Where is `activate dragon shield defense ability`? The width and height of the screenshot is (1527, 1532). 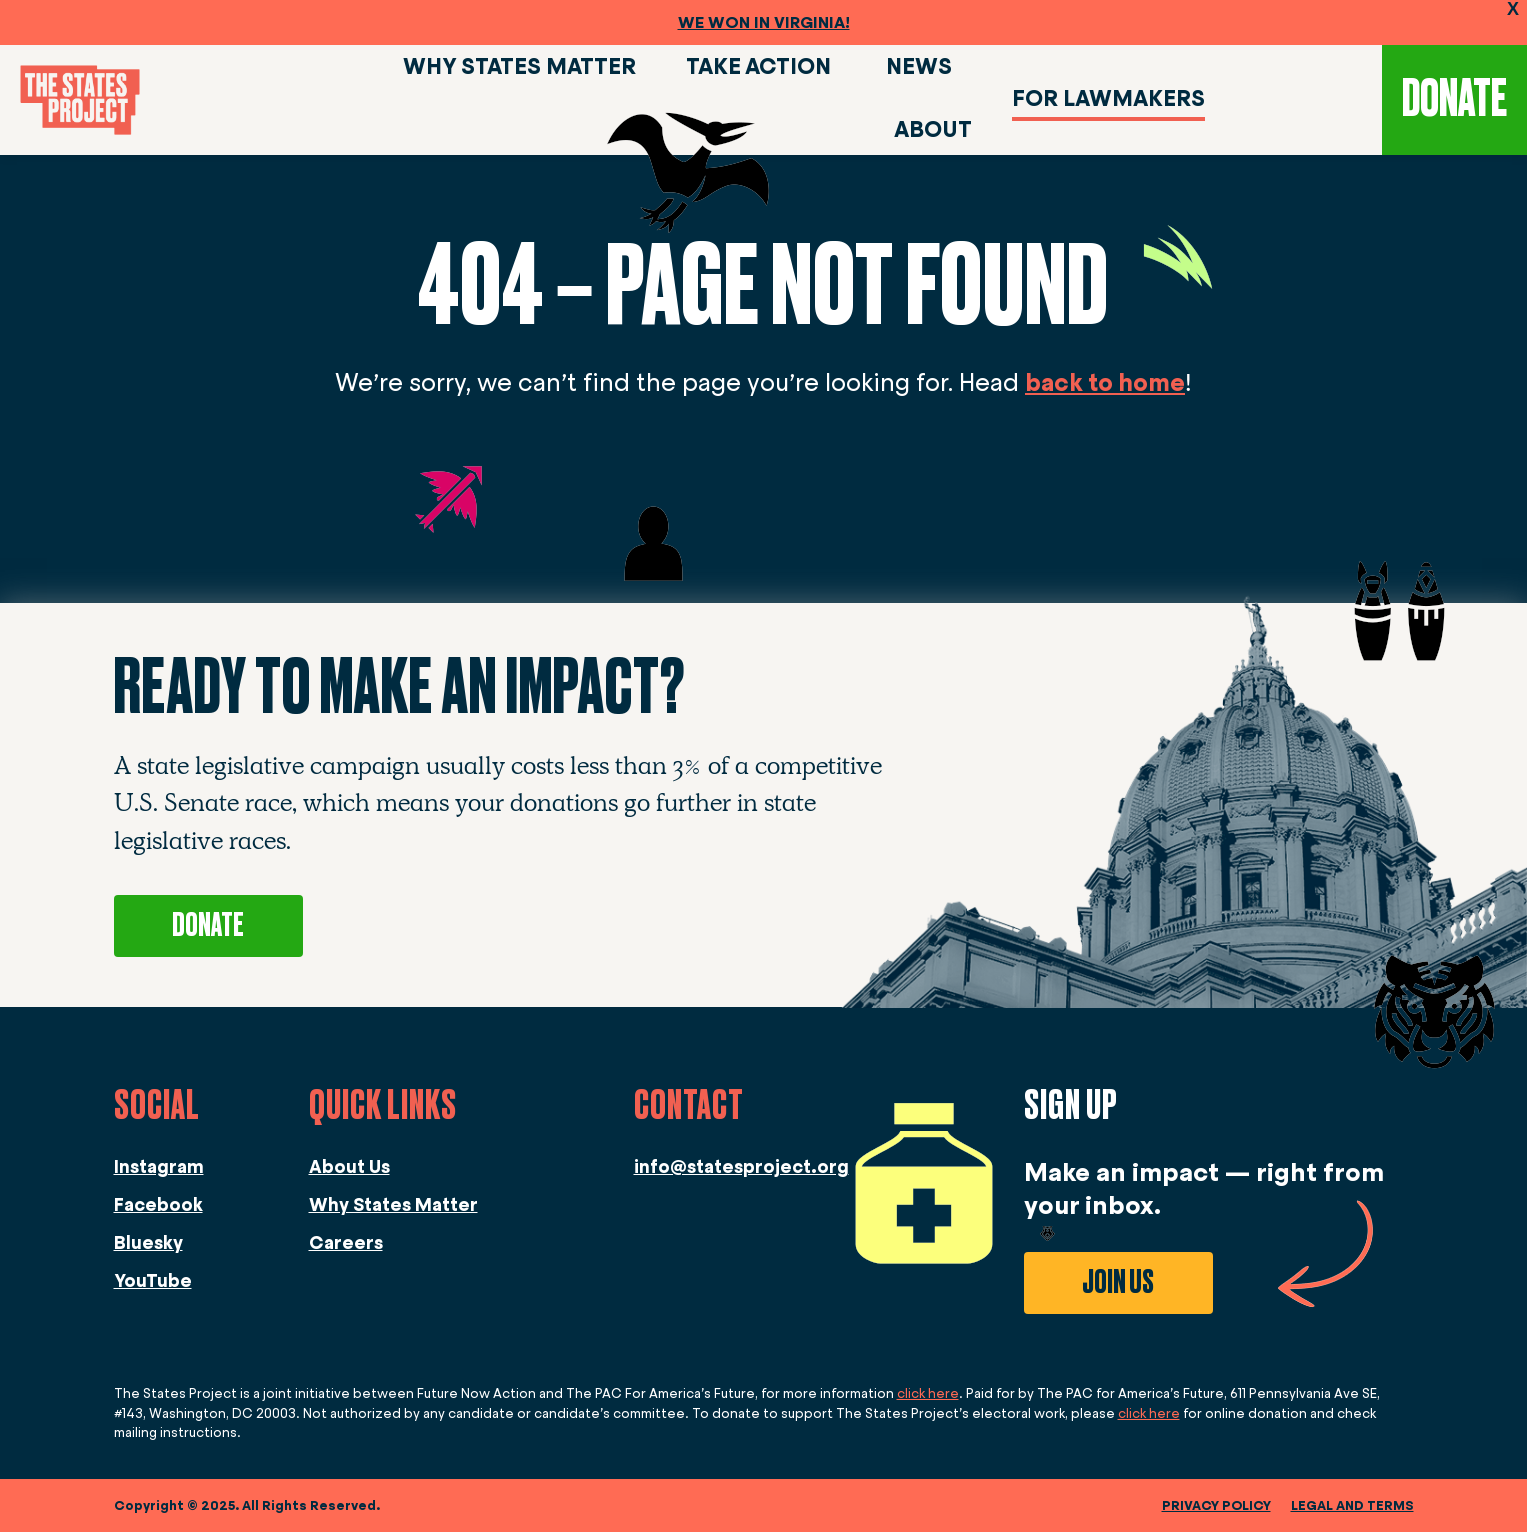
activate dragon shield defense ability is located at coordinates (1047, 1233).